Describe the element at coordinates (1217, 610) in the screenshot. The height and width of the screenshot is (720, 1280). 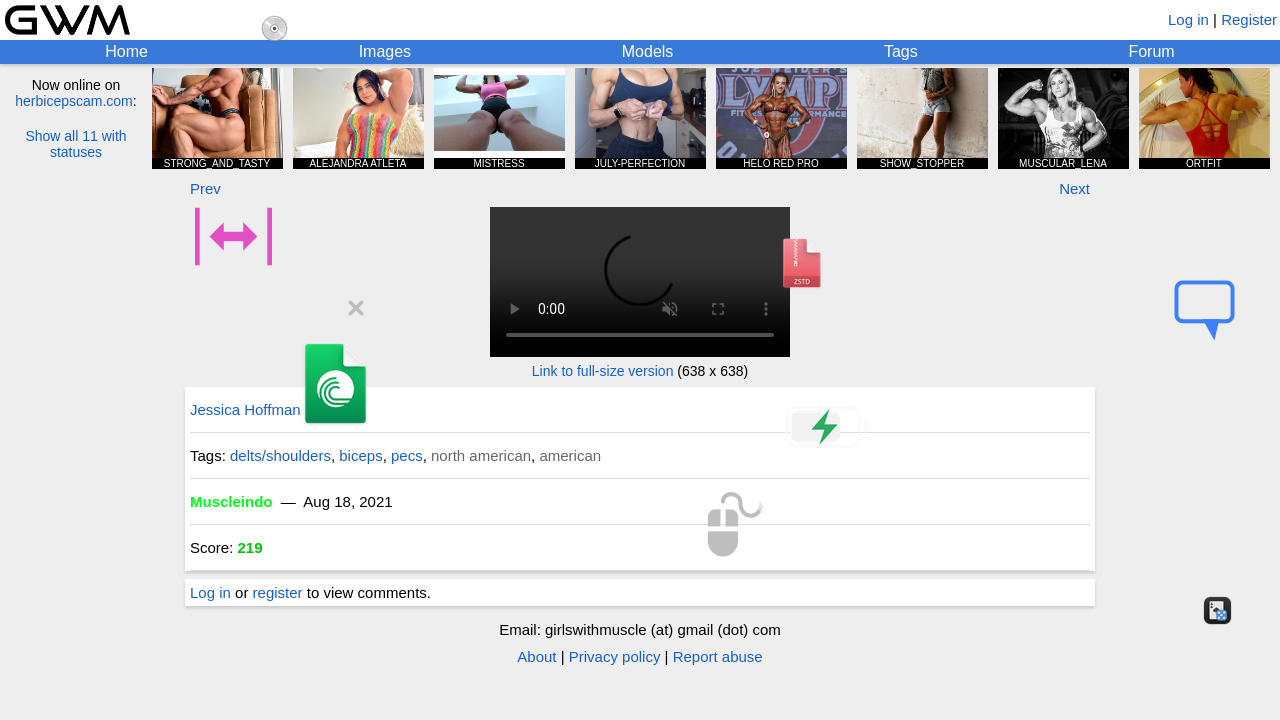
I see `launch tabletop simulator` at that location.